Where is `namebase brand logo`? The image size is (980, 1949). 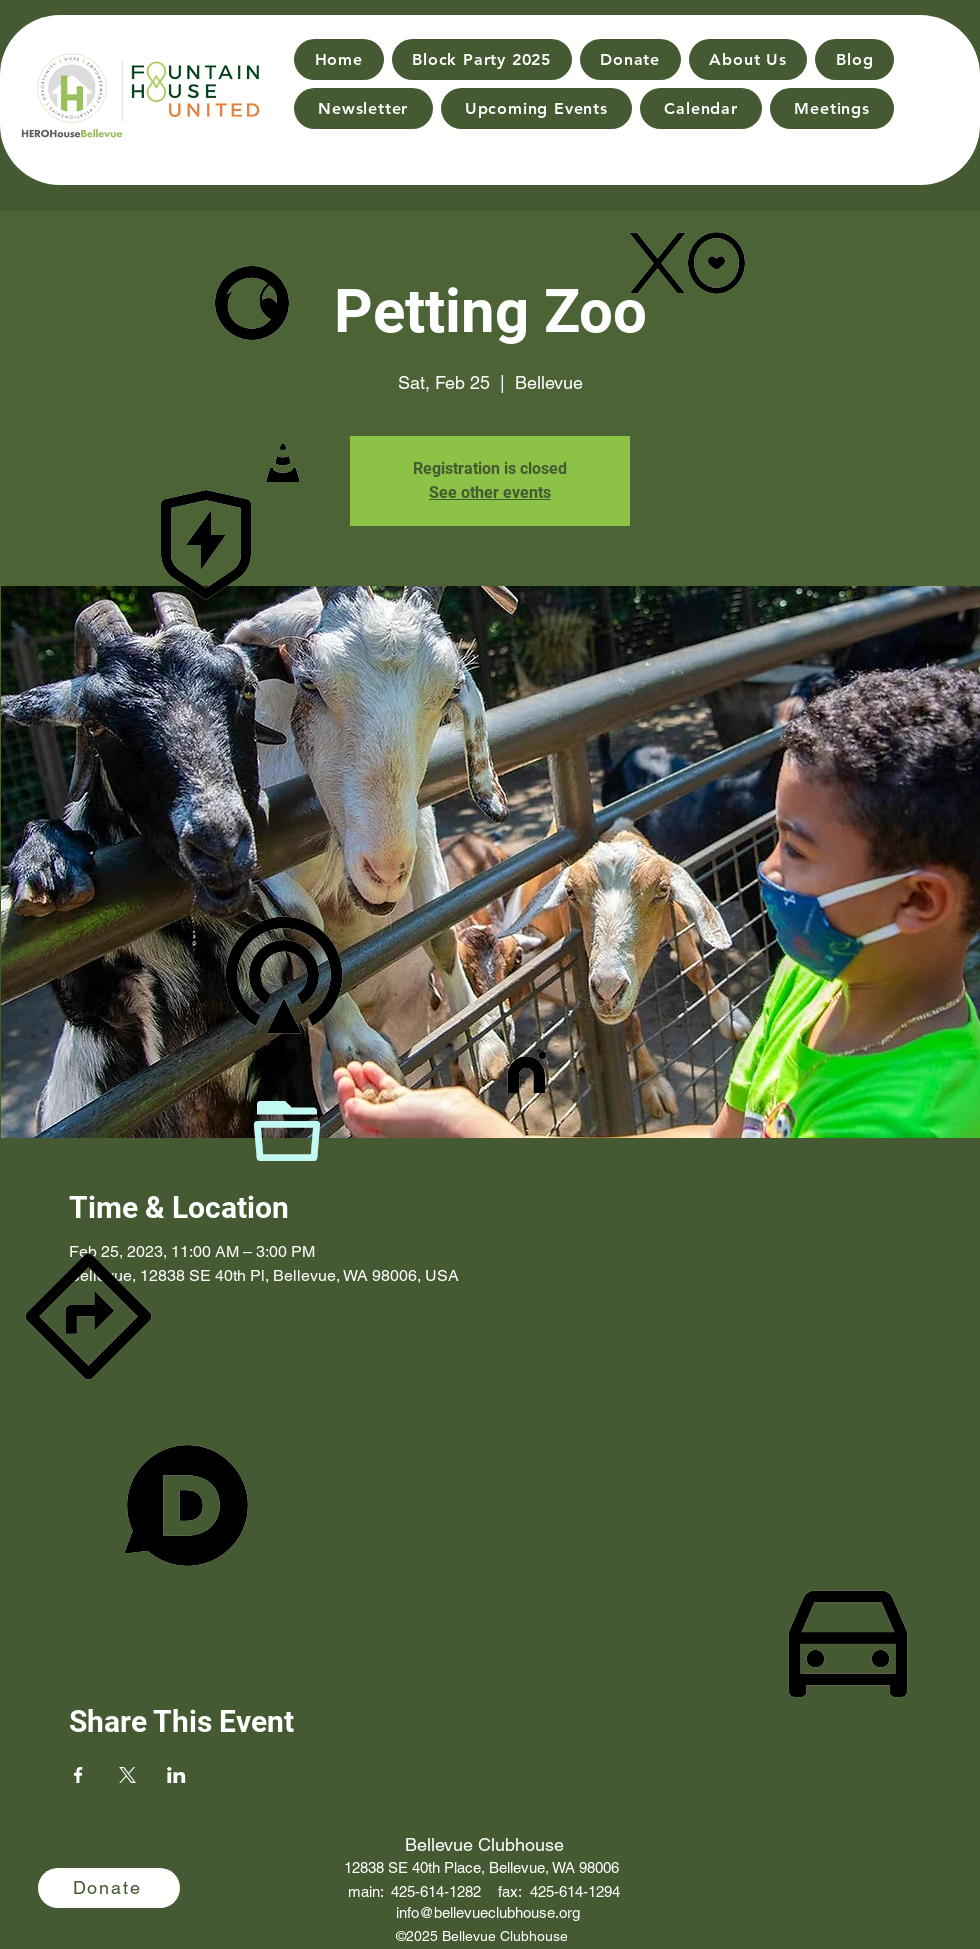 namebase brand logo is located at coordinates (527, 1072).